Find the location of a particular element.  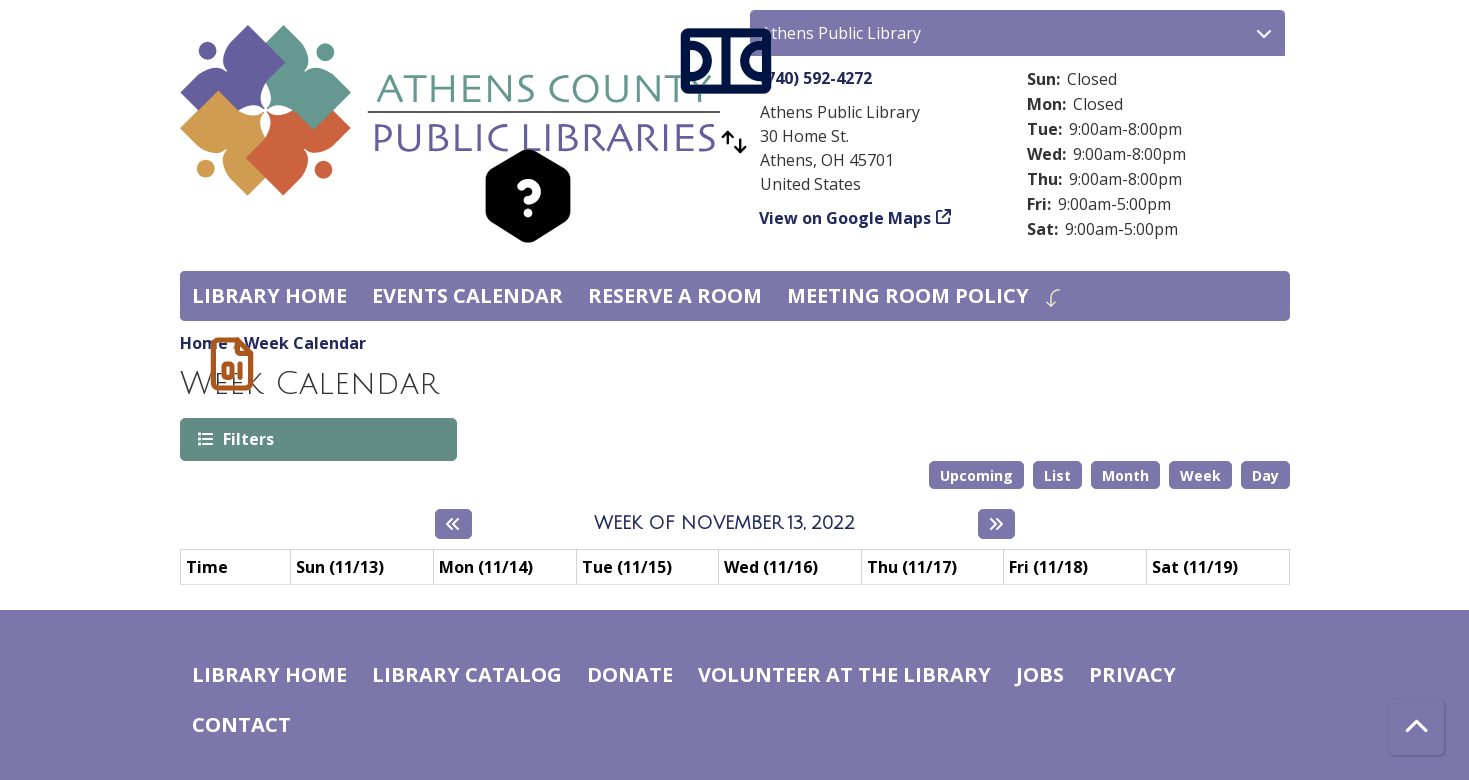

go back and down in navigation is located at coordinates (1053, 298).